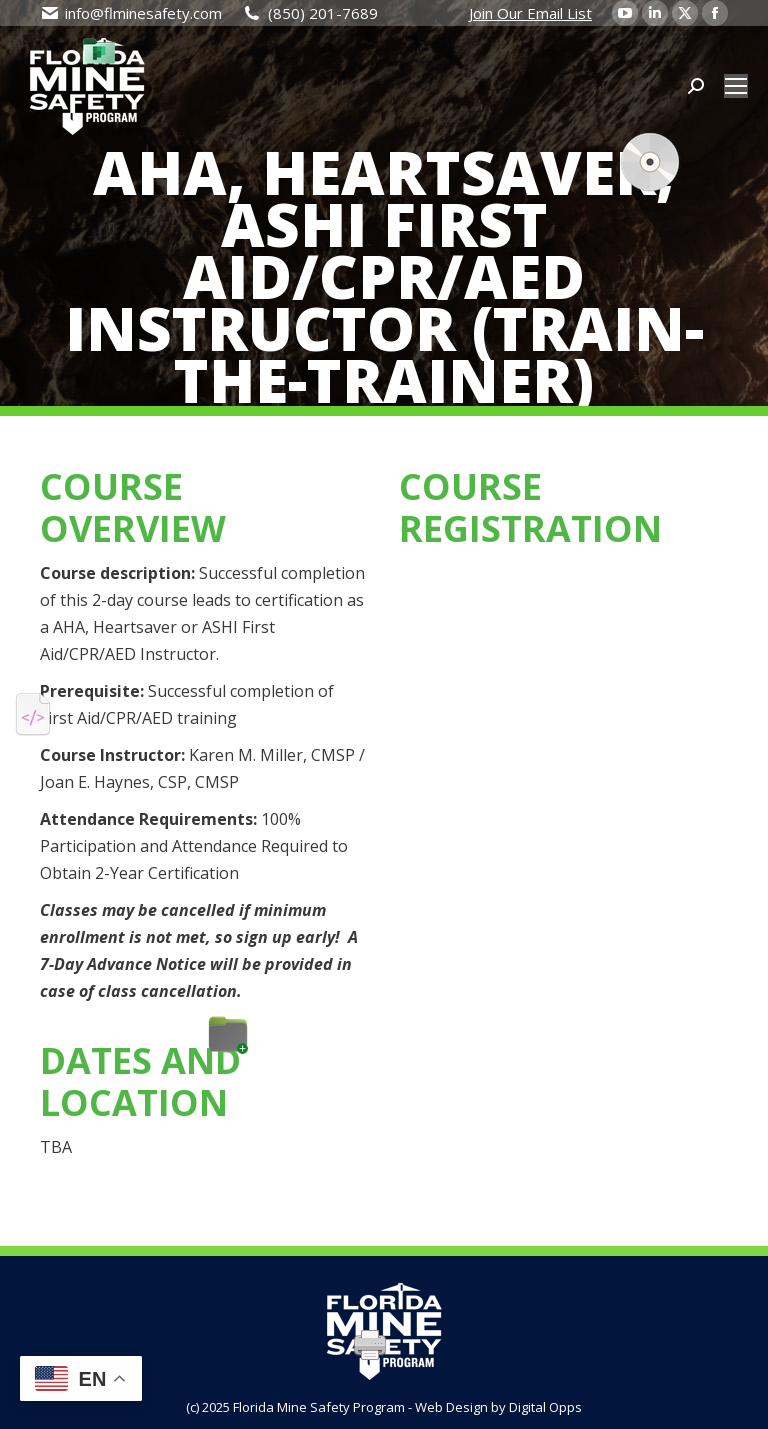 This screenshot has height=1429, width=768. What do you see at coordinates (228, 1034) in the screenshot?
I see `create a new folder` at bounding box center [228, 1034].